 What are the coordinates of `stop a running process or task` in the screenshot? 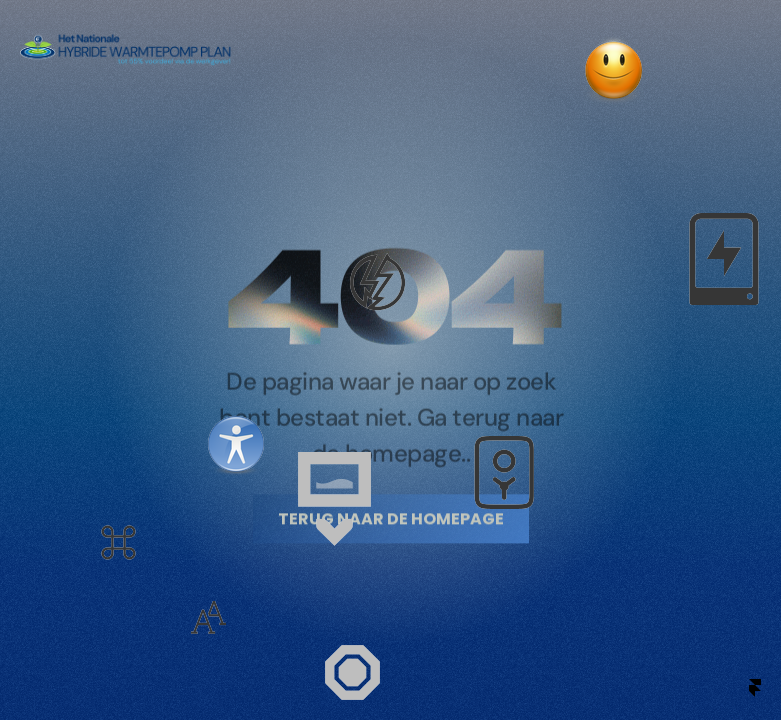 It's located at (352, 672).